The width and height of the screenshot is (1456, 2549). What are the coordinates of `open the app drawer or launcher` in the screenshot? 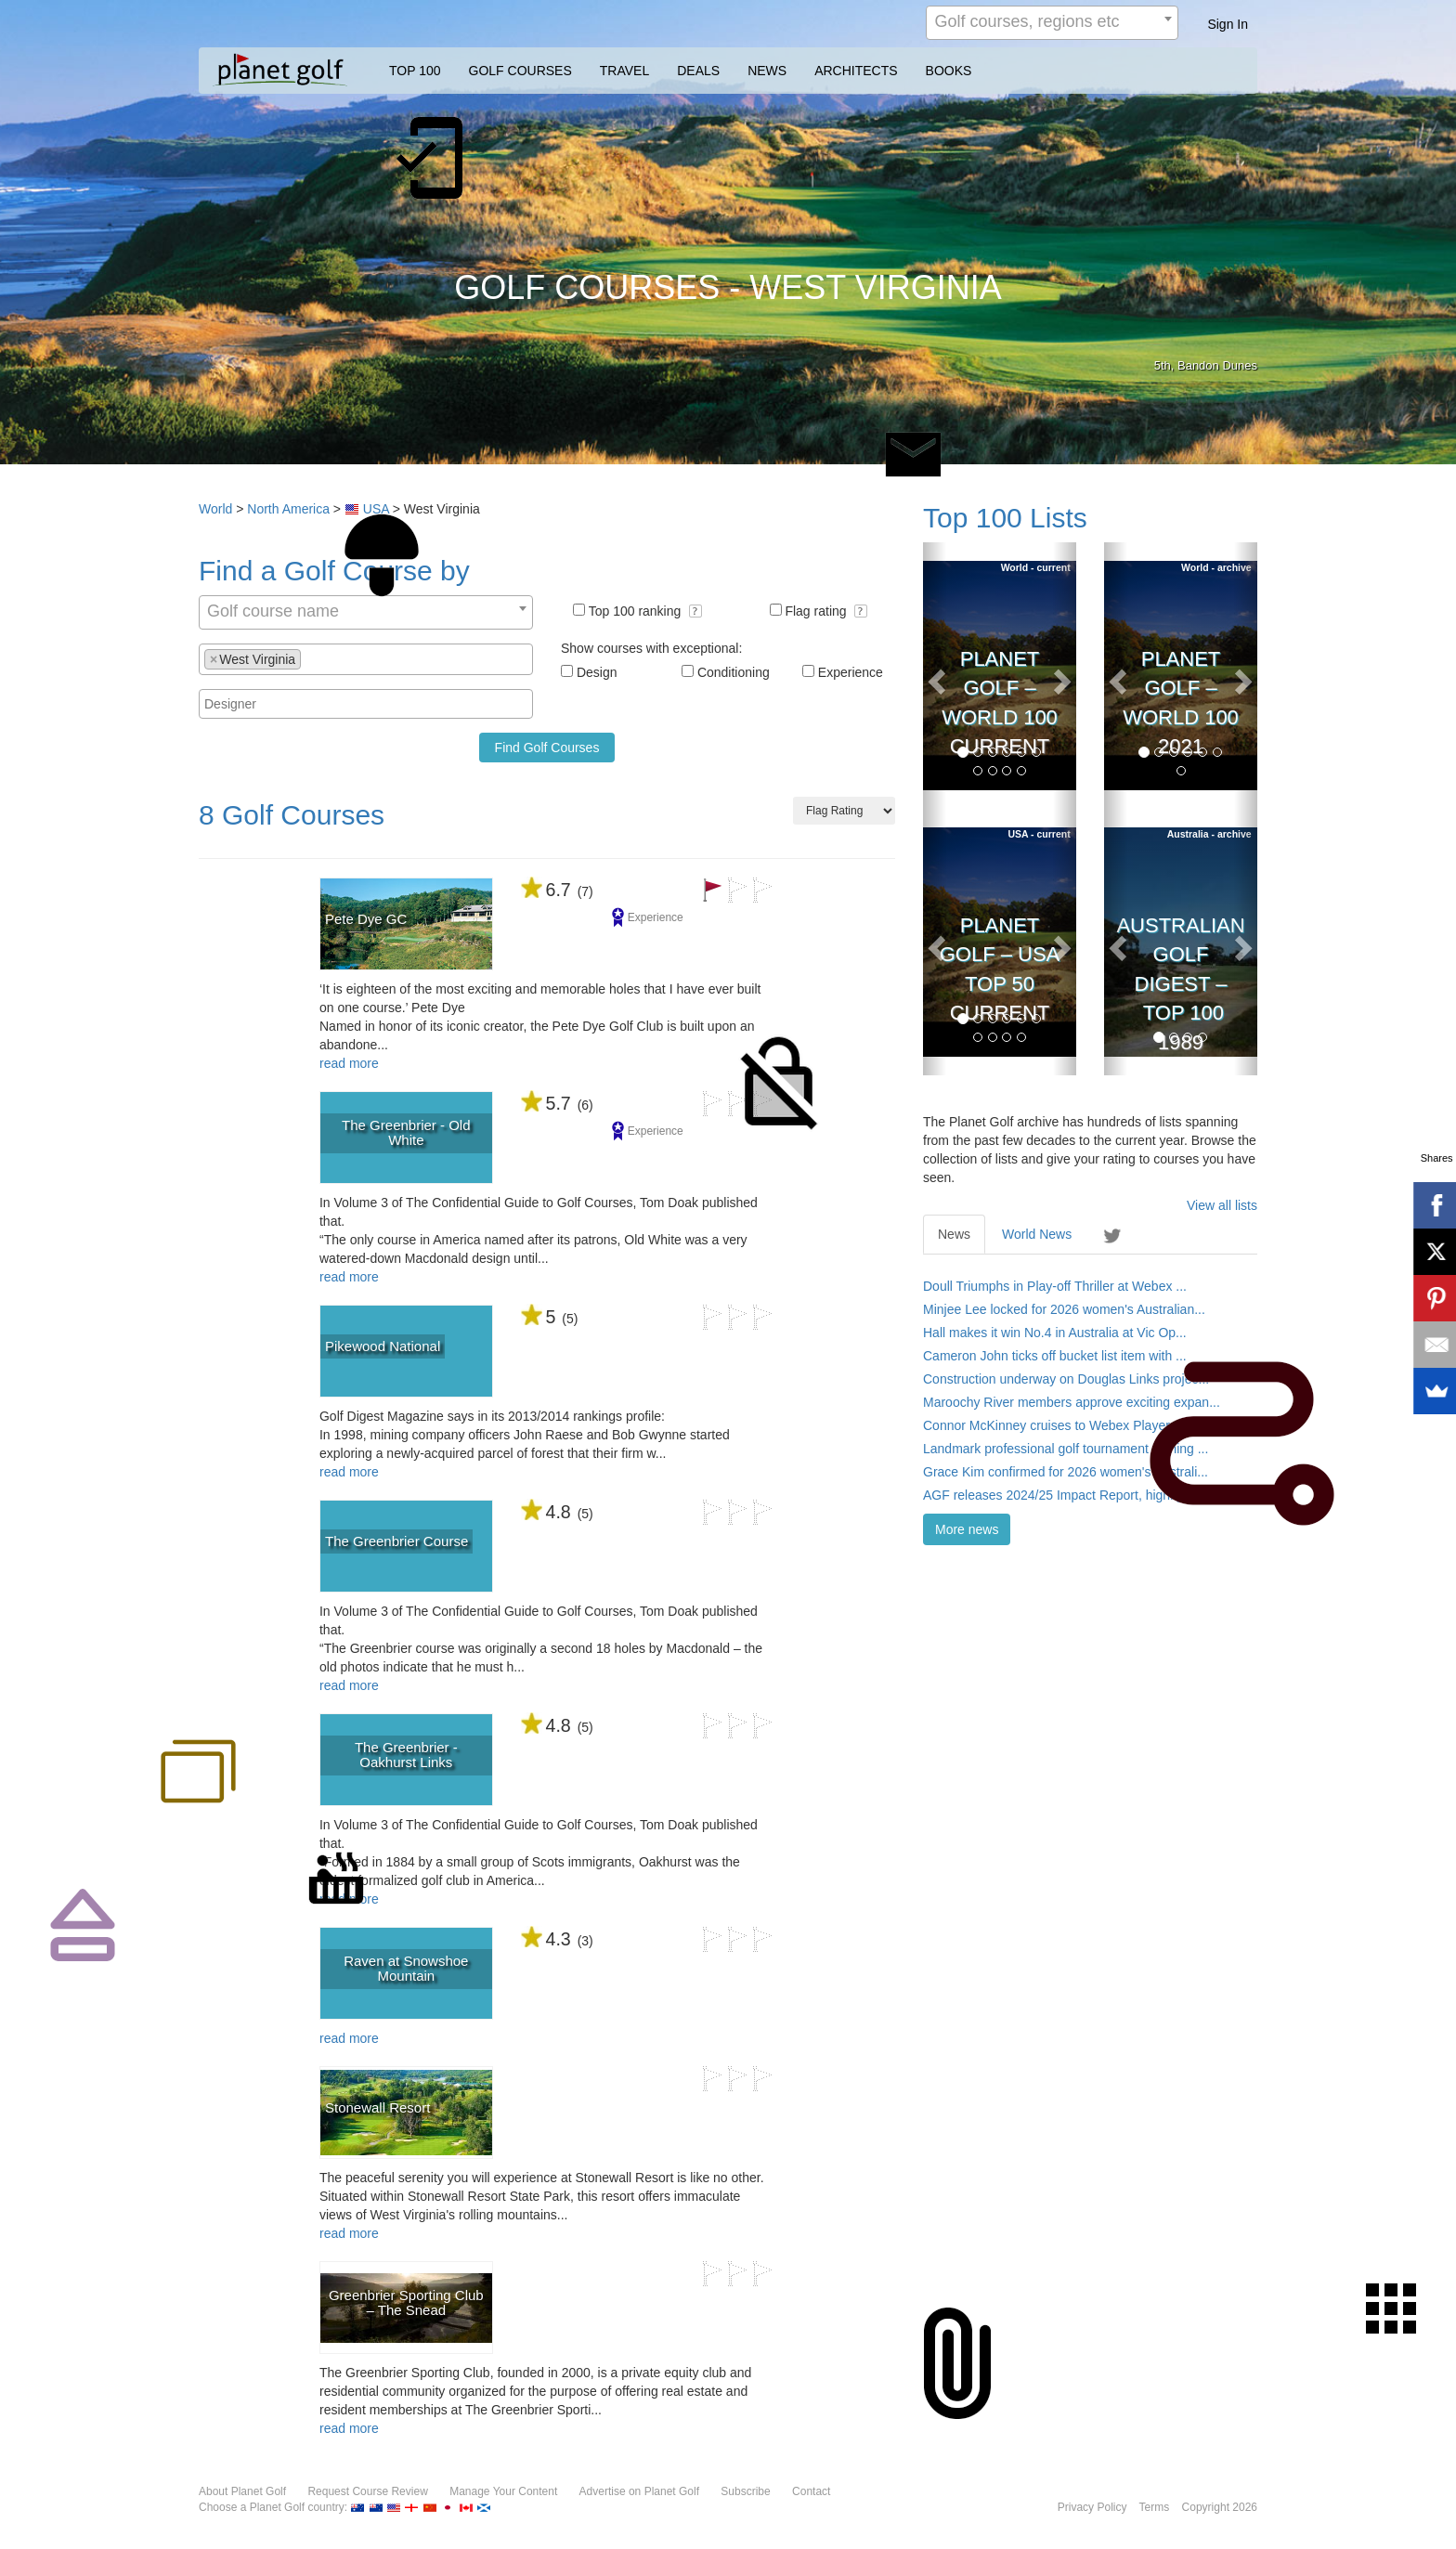 It's located at (1391, 2308).